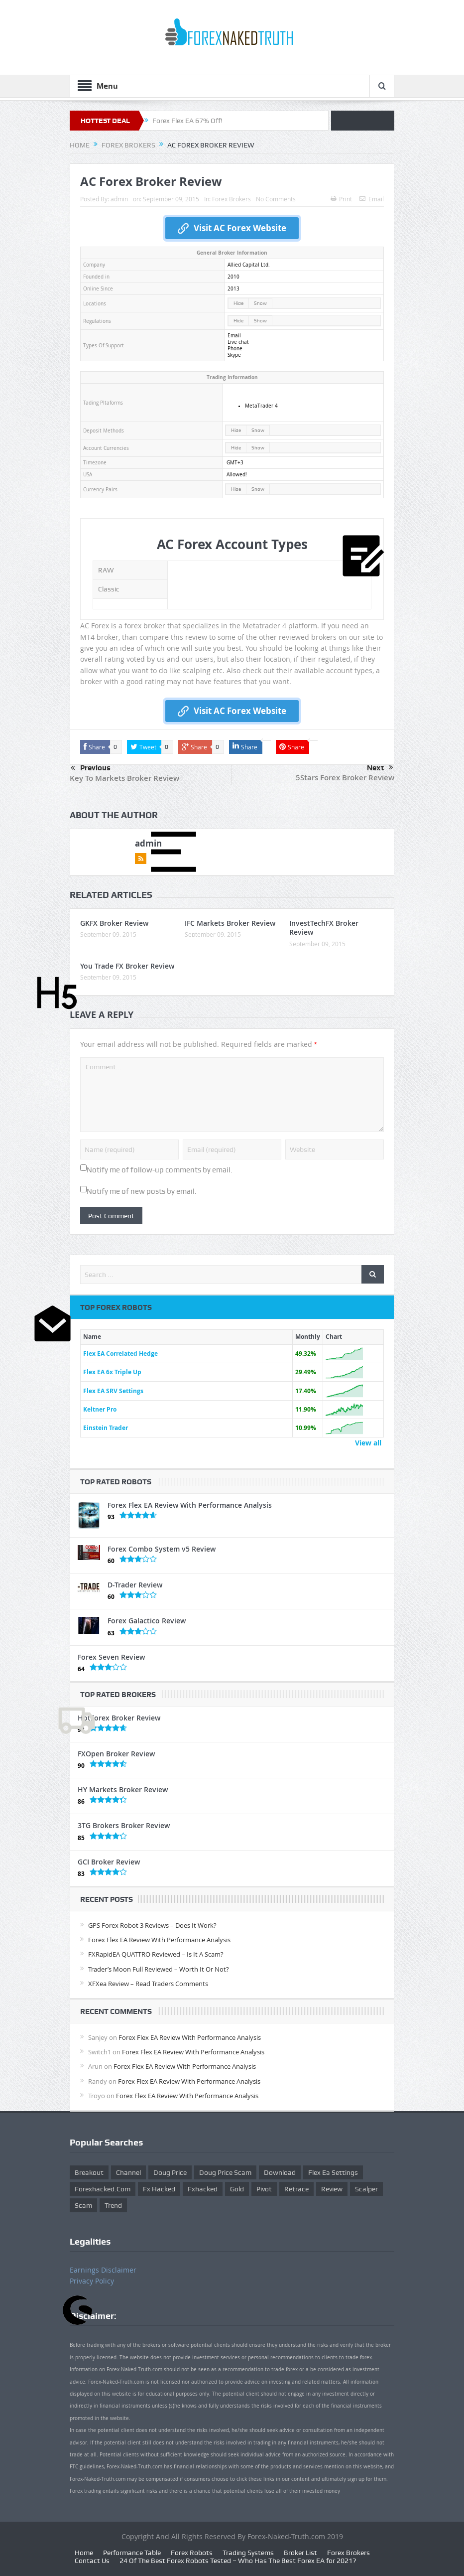 The width and height of the screenshot is (464, 2576). Describe the element at coordinates (52, 1325) in the screenshot. I see `indicates a read or opened email` at that location.